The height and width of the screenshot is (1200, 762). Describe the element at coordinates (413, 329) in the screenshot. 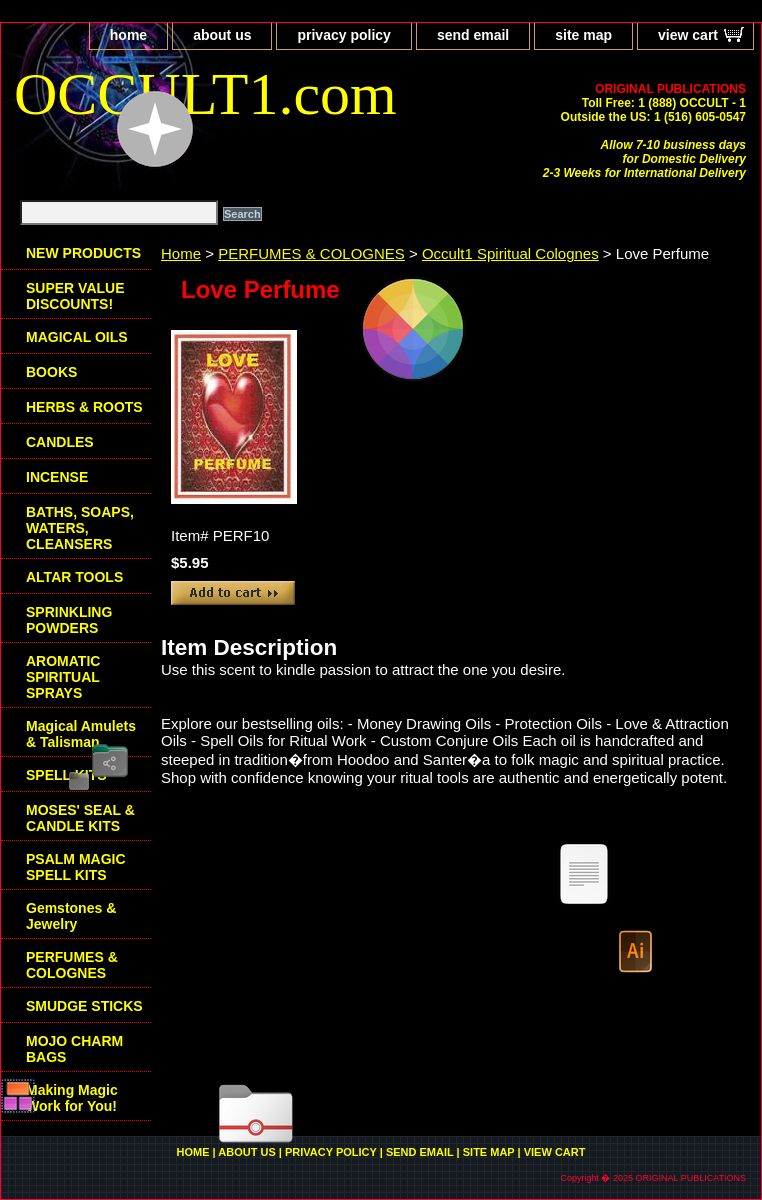

I see `open color preferences or theme settings` at that location.